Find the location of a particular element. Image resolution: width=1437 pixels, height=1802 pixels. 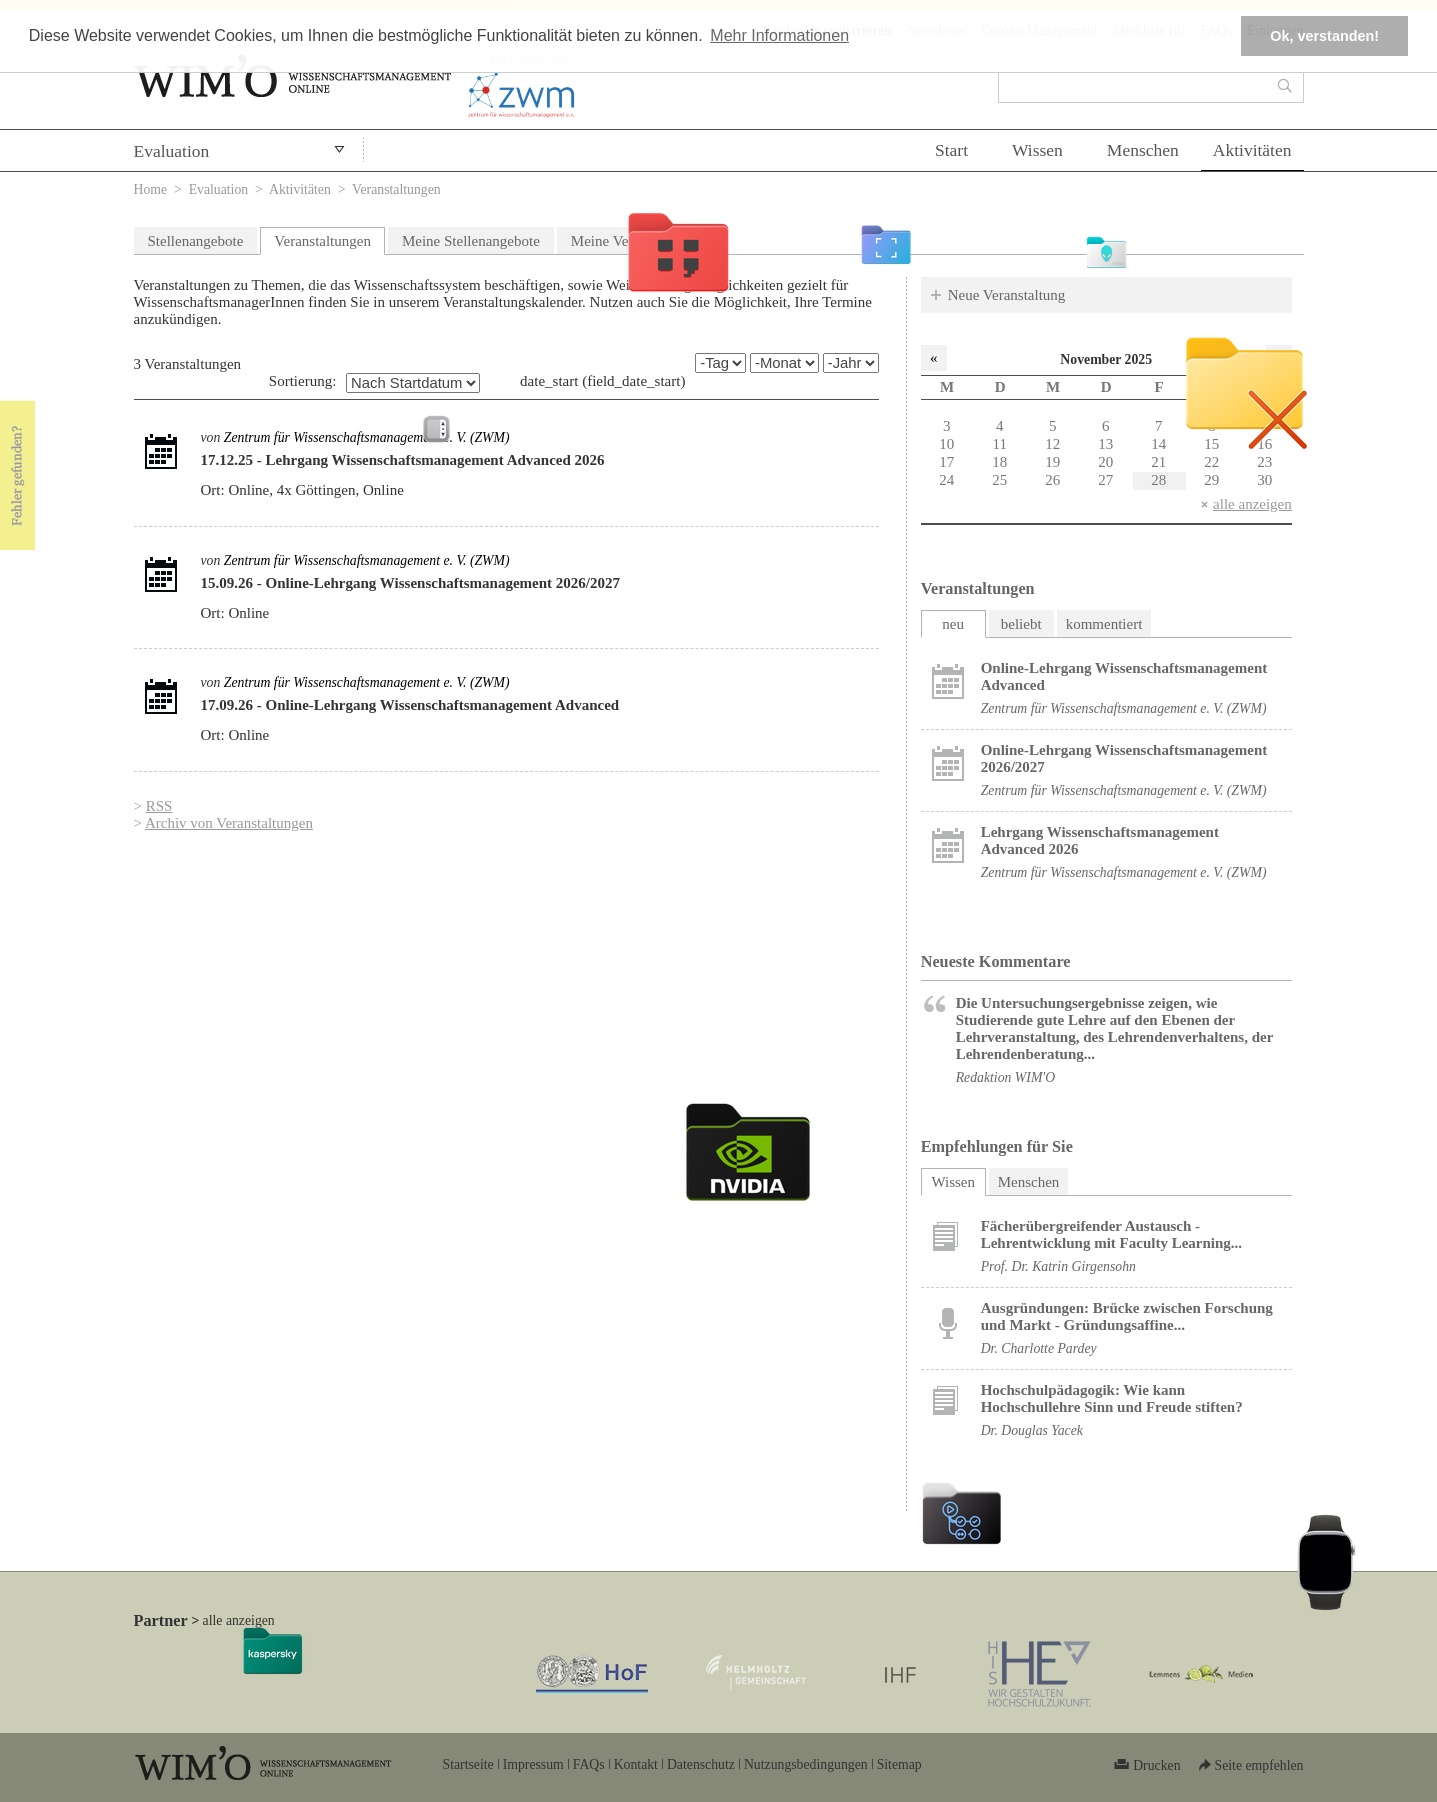

open screenshots folder is located at coordinates (886, 246).